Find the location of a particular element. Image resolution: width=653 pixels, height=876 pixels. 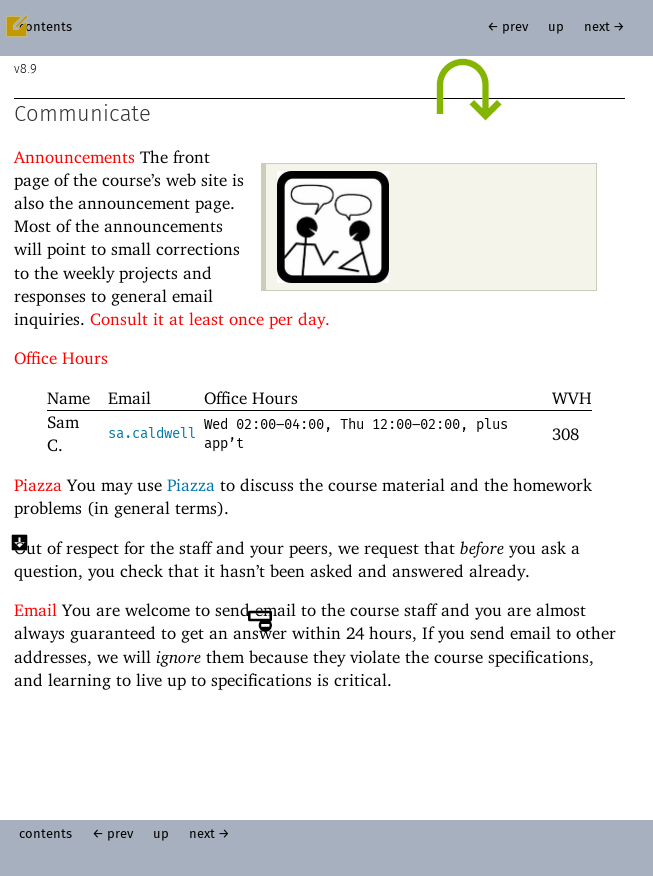

download file or content is located at coordinates (19, 542).